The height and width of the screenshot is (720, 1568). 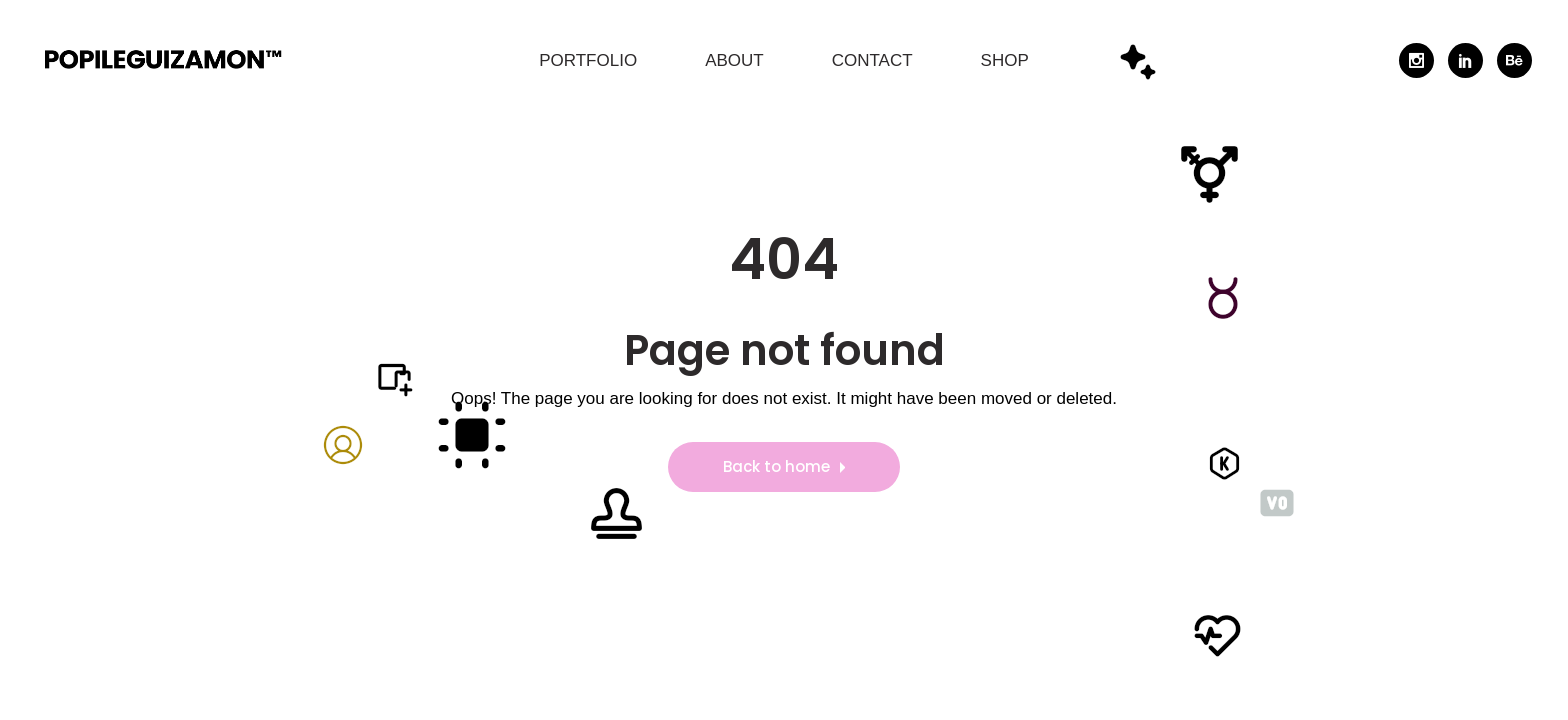 I want to click on view your profile, so click(x=343, y=445).